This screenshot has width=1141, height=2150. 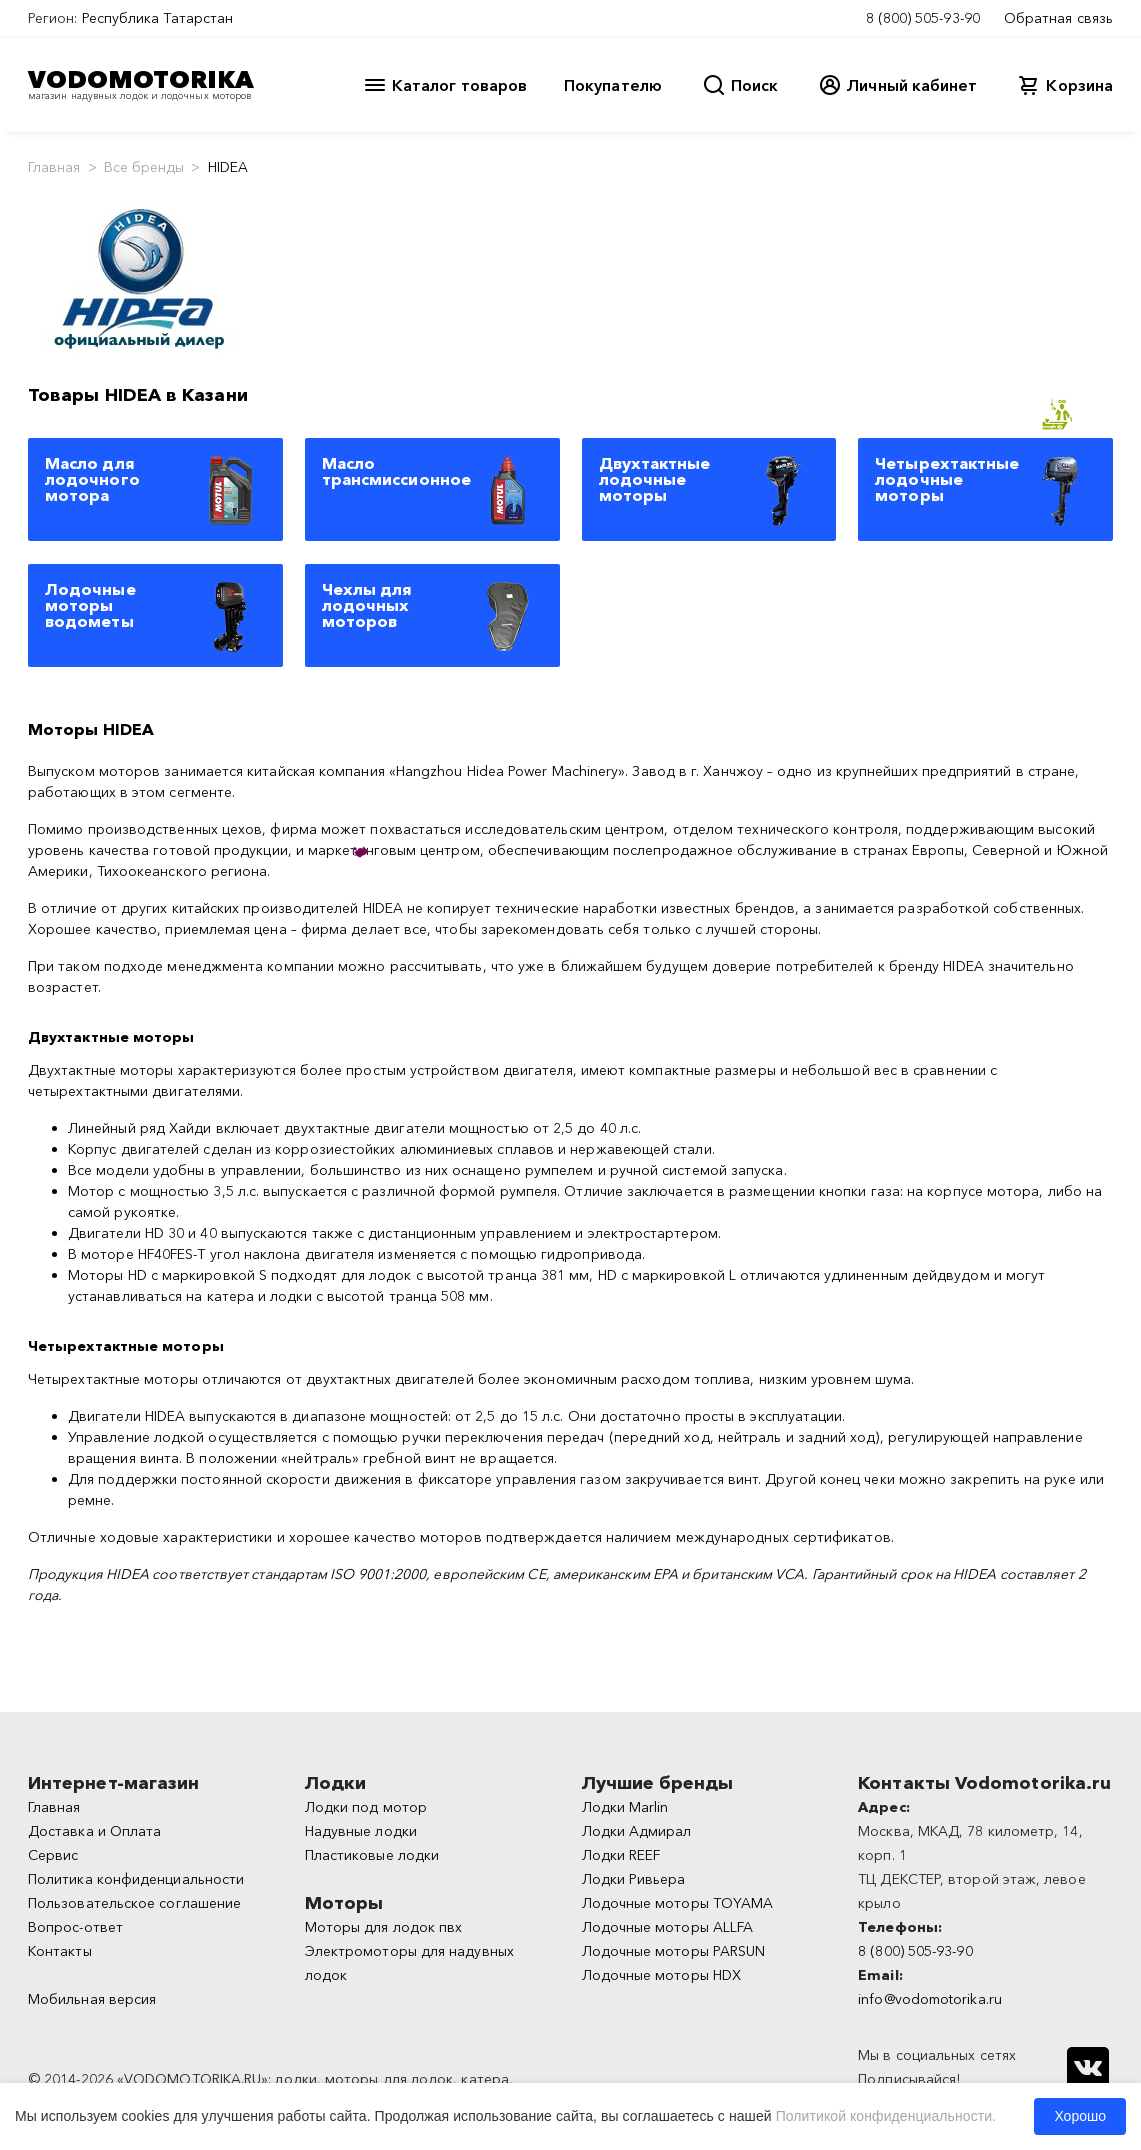 What do you see at coordinates (1057, 414) in the screenshot?
I see `view the magician tarot card` at bounding box center [1057, 414].